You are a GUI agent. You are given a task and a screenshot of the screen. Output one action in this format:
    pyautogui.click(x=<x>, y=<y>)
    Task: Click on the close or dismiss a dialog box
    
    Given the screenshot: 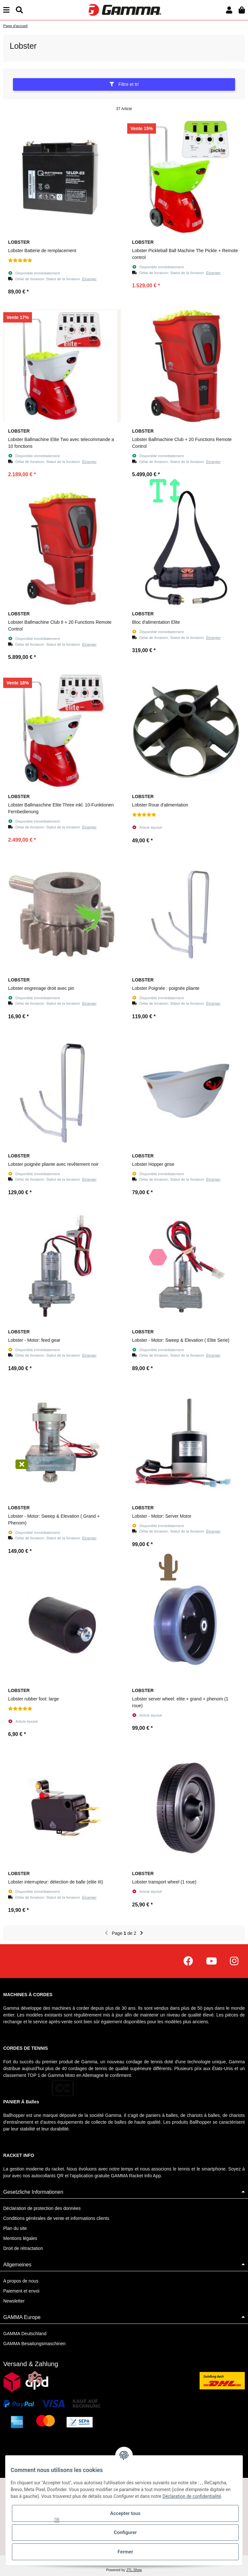 What is the action you would take?
    pyautogui.click(x=22, y=1464)
    